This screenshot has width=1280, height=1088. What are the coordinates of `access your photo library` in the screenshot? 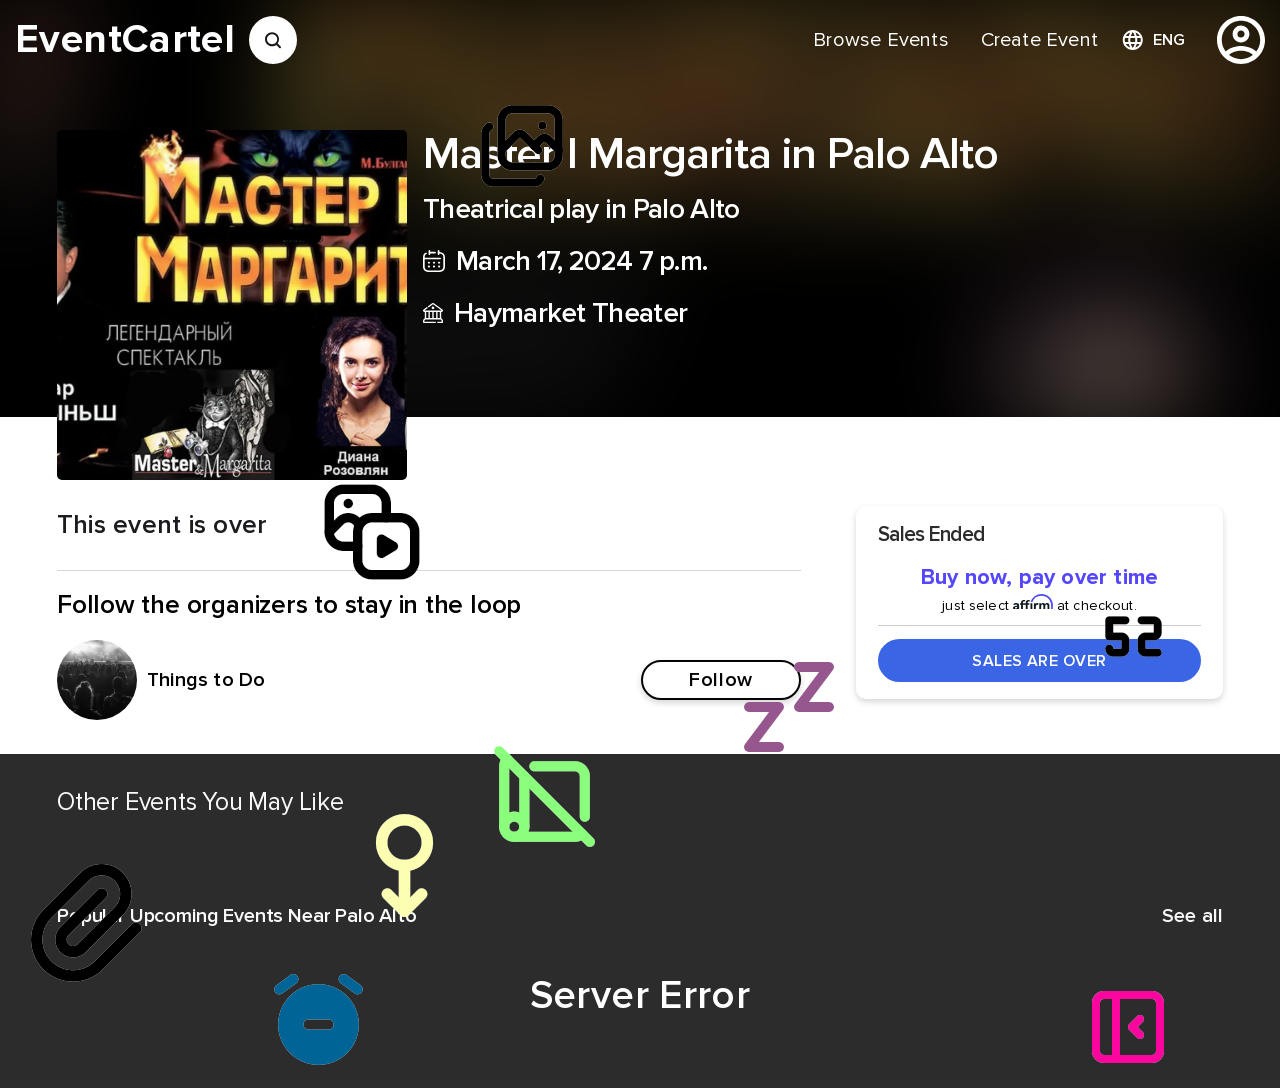 It's located at (522, 146).